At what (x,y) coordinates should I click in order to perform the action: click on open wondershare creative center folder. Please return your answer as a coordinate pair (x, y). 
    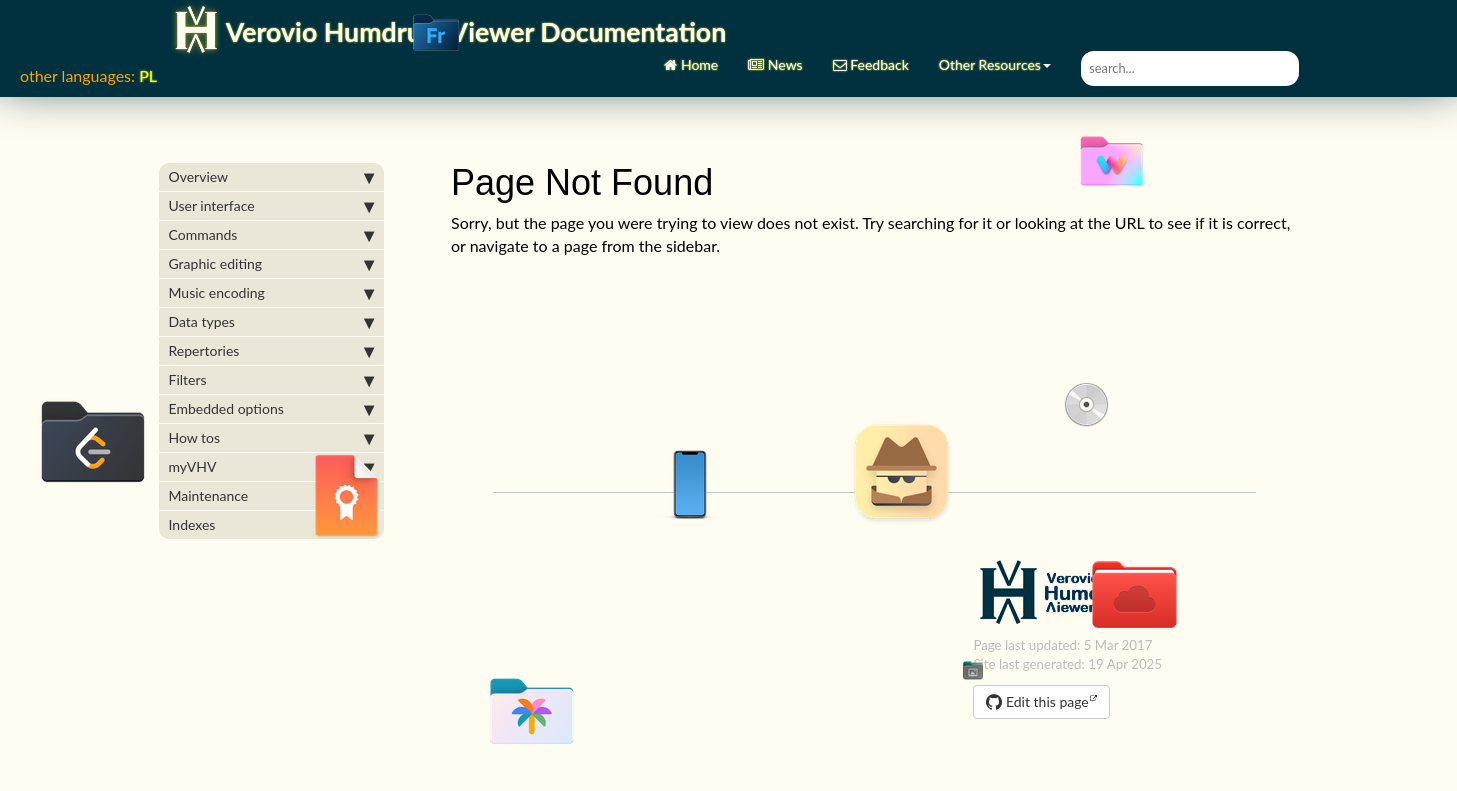
    Looking at the image, I should click on (1111, 162).